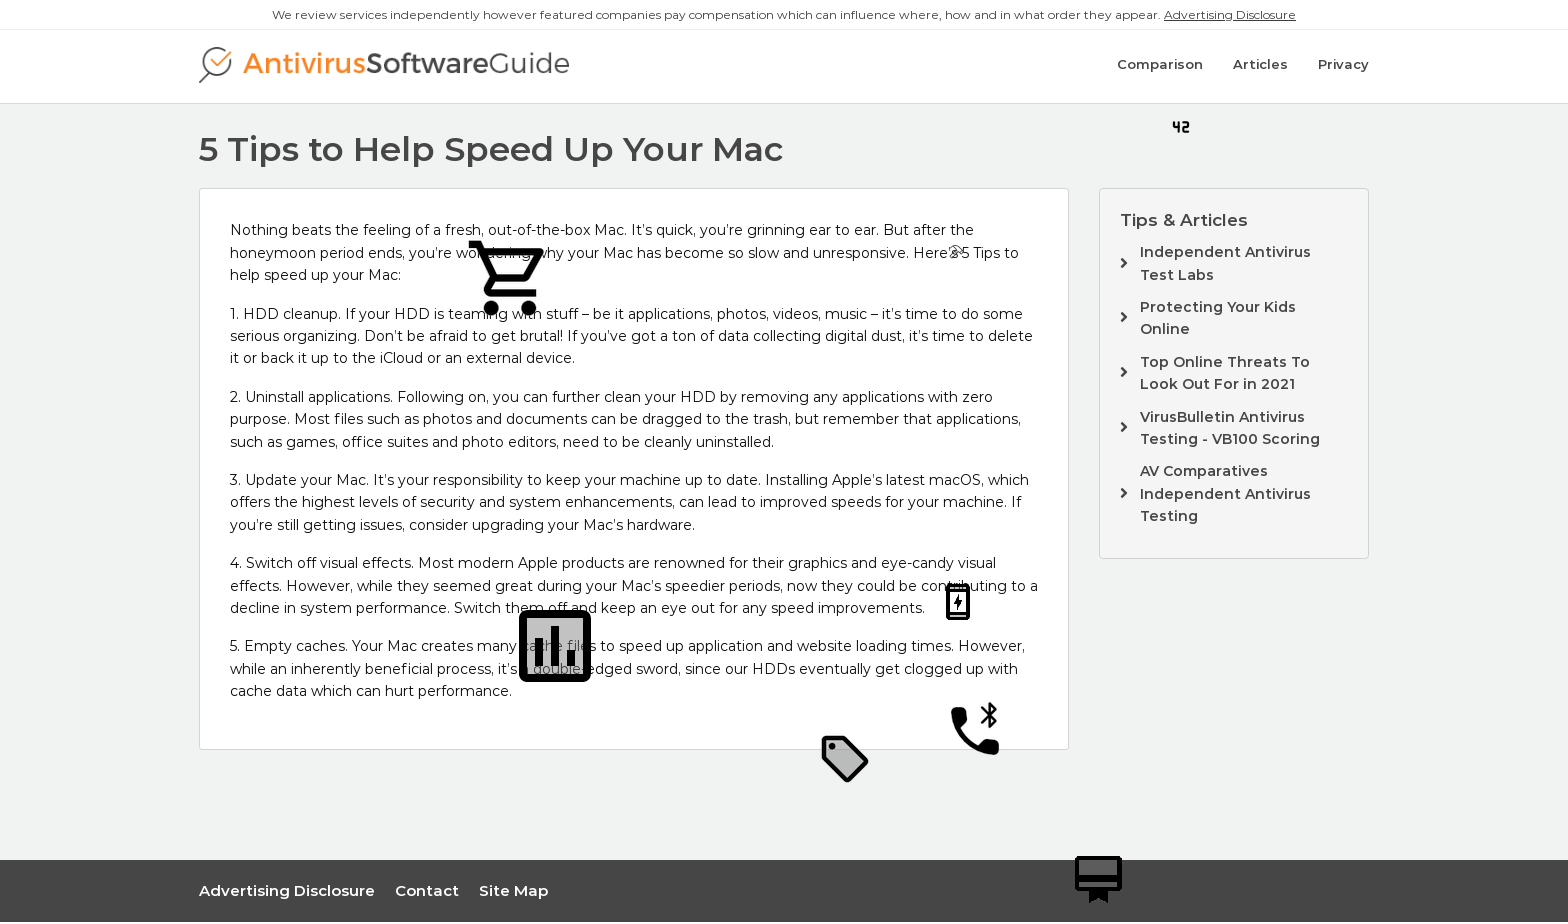 The height and width of the screenshot is (924, 1568). What do you see at coordinates (1098, 879) in the screenshot?
I see `view membership card details` at bounding box center [1098, 879].